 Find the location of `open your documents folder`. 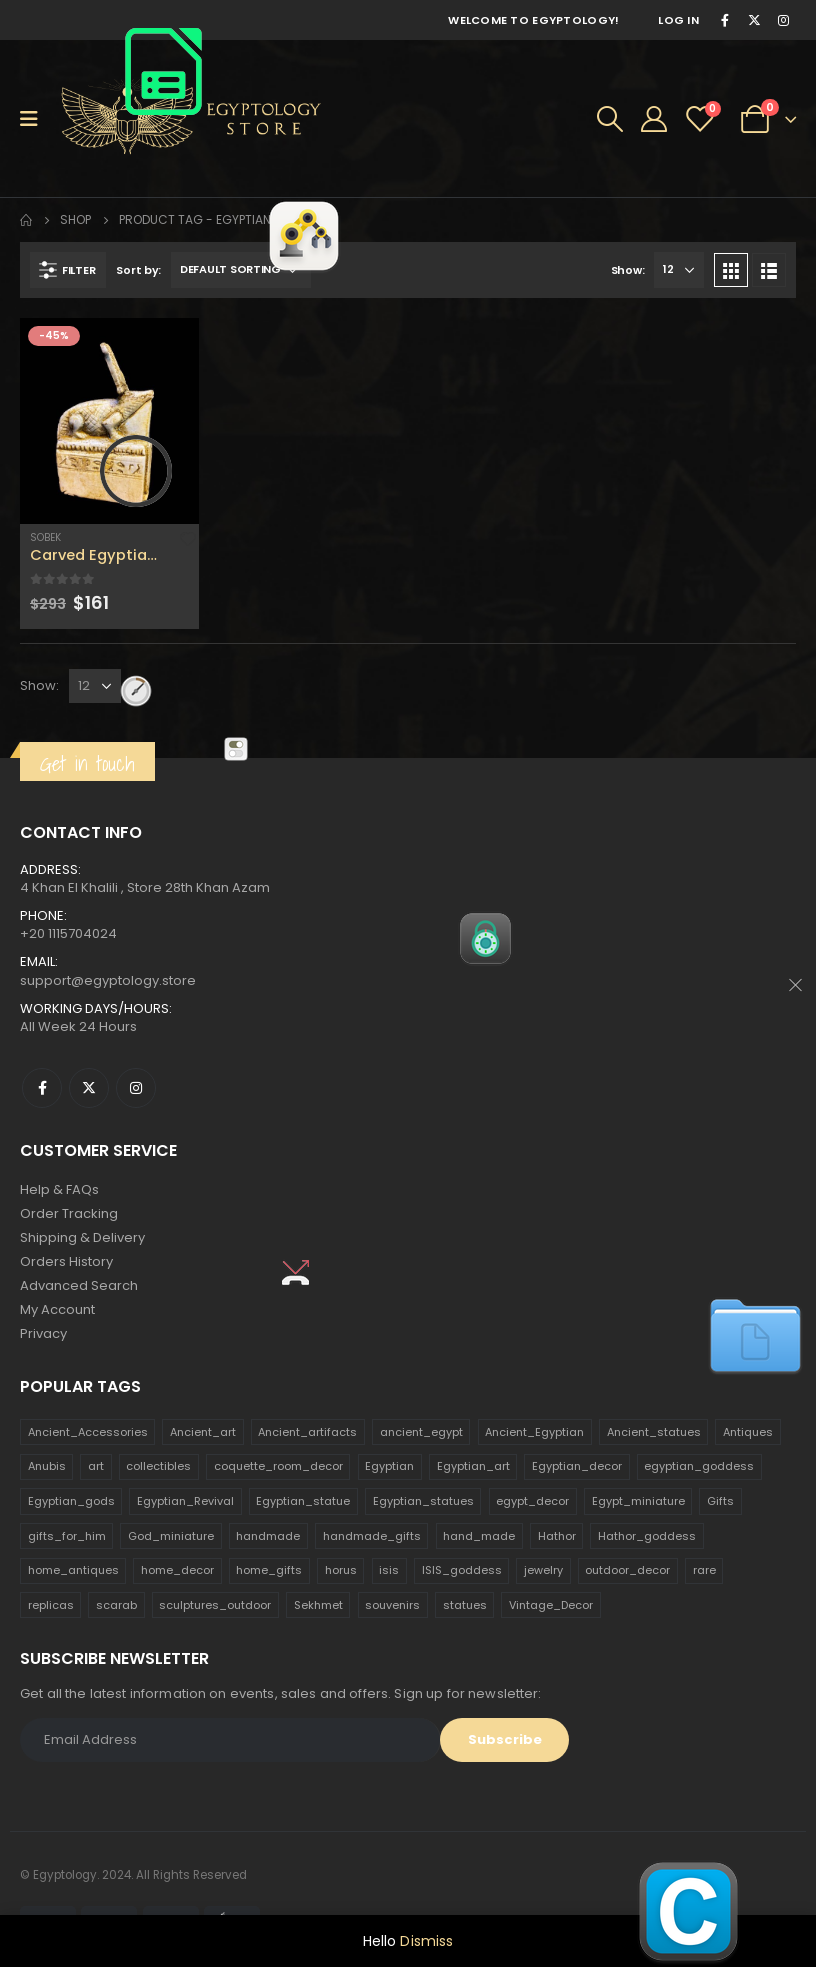

open your documents folder is located at coordinates (755, 1335).